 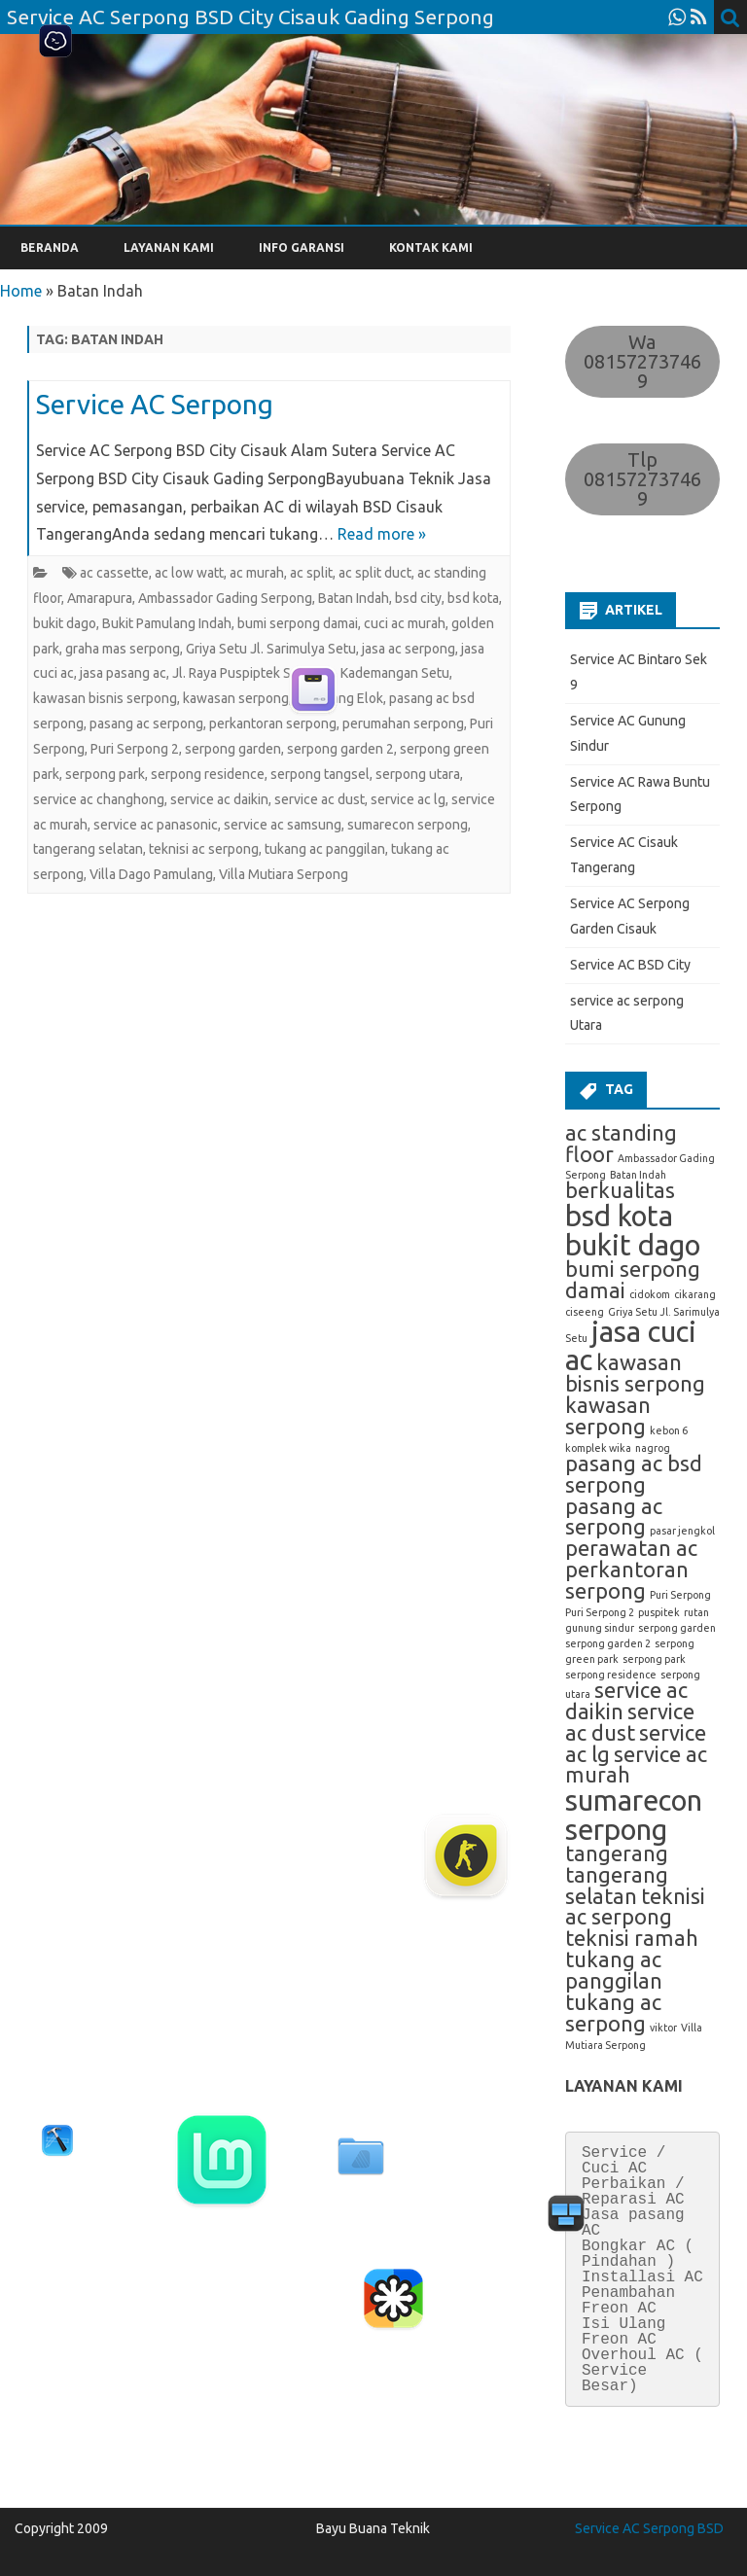 What do you see at coordinates (313, 689) in the screenshot?
I see `open motrix download manager` at bounding box center [313, 689].